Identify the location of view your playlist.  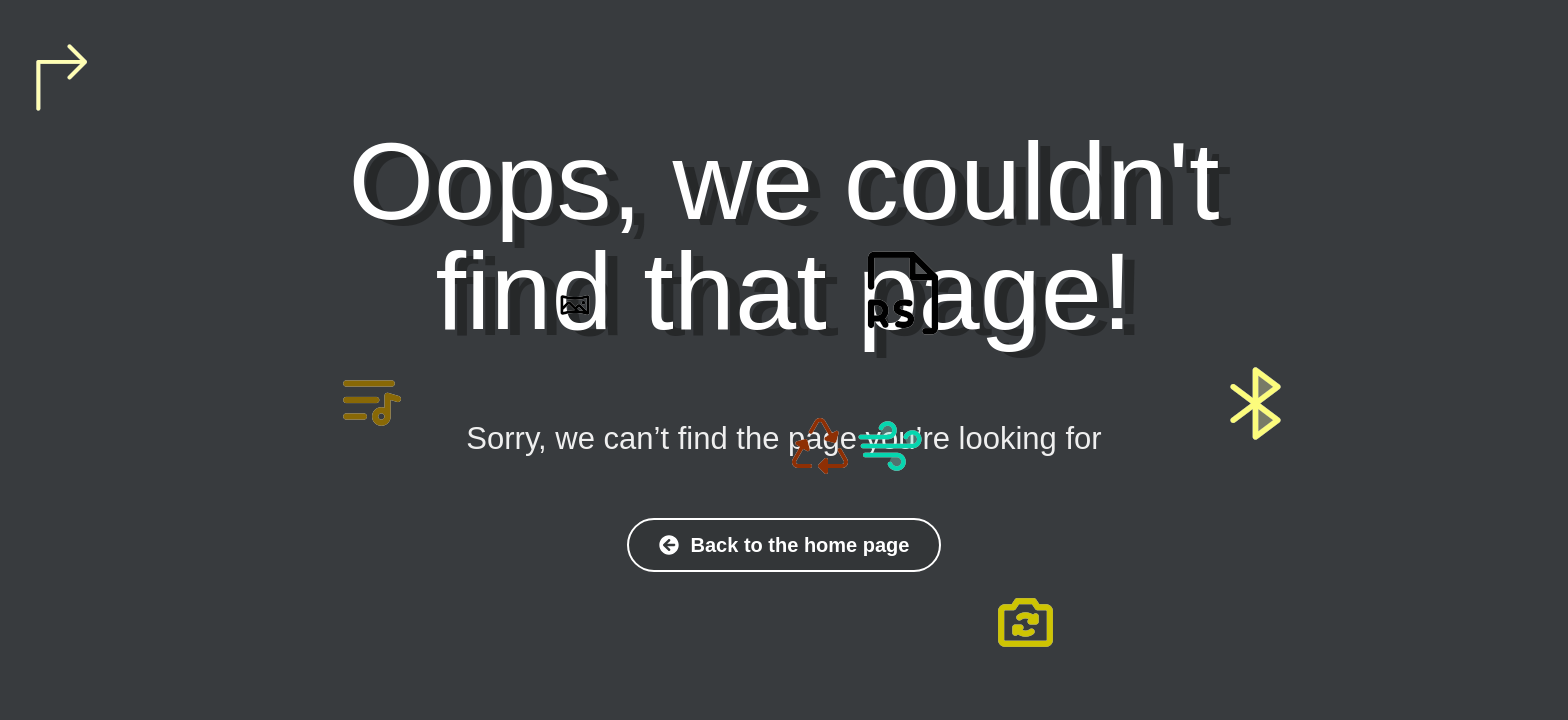
(369, 400).